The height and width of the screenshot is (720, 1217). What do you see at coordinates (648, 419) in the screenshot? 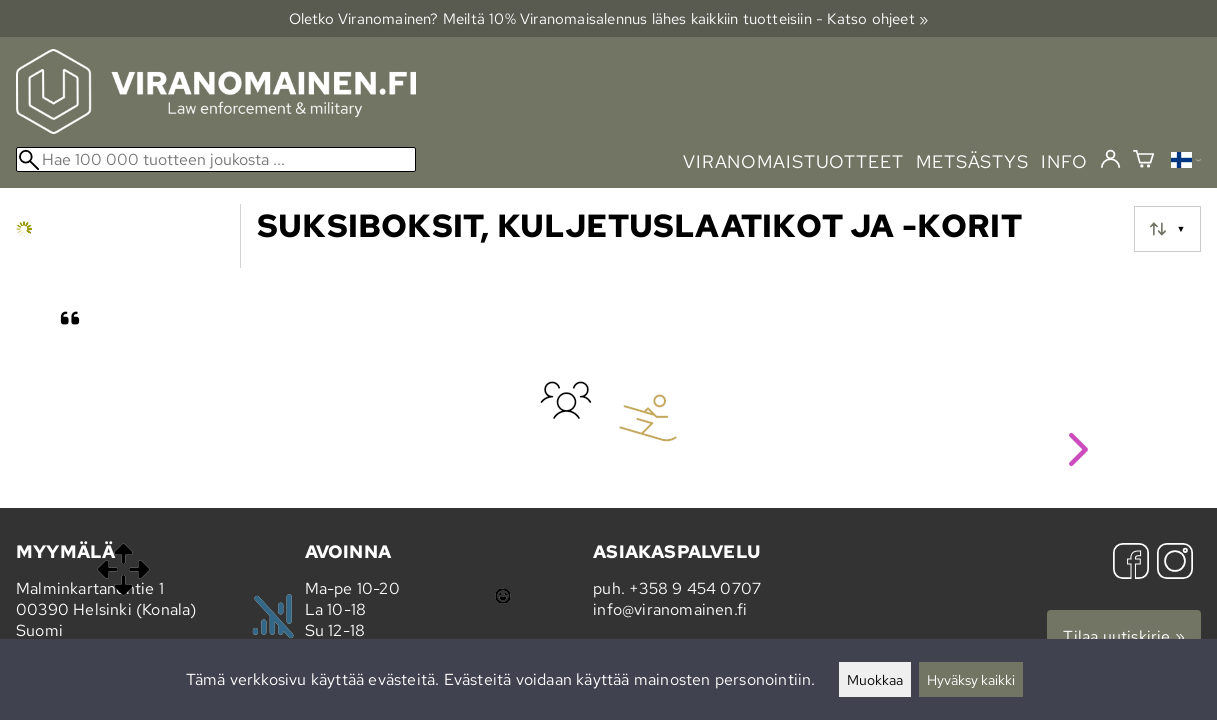
I see `access ski resort or winter sports information` at bounding box center [648, 419].